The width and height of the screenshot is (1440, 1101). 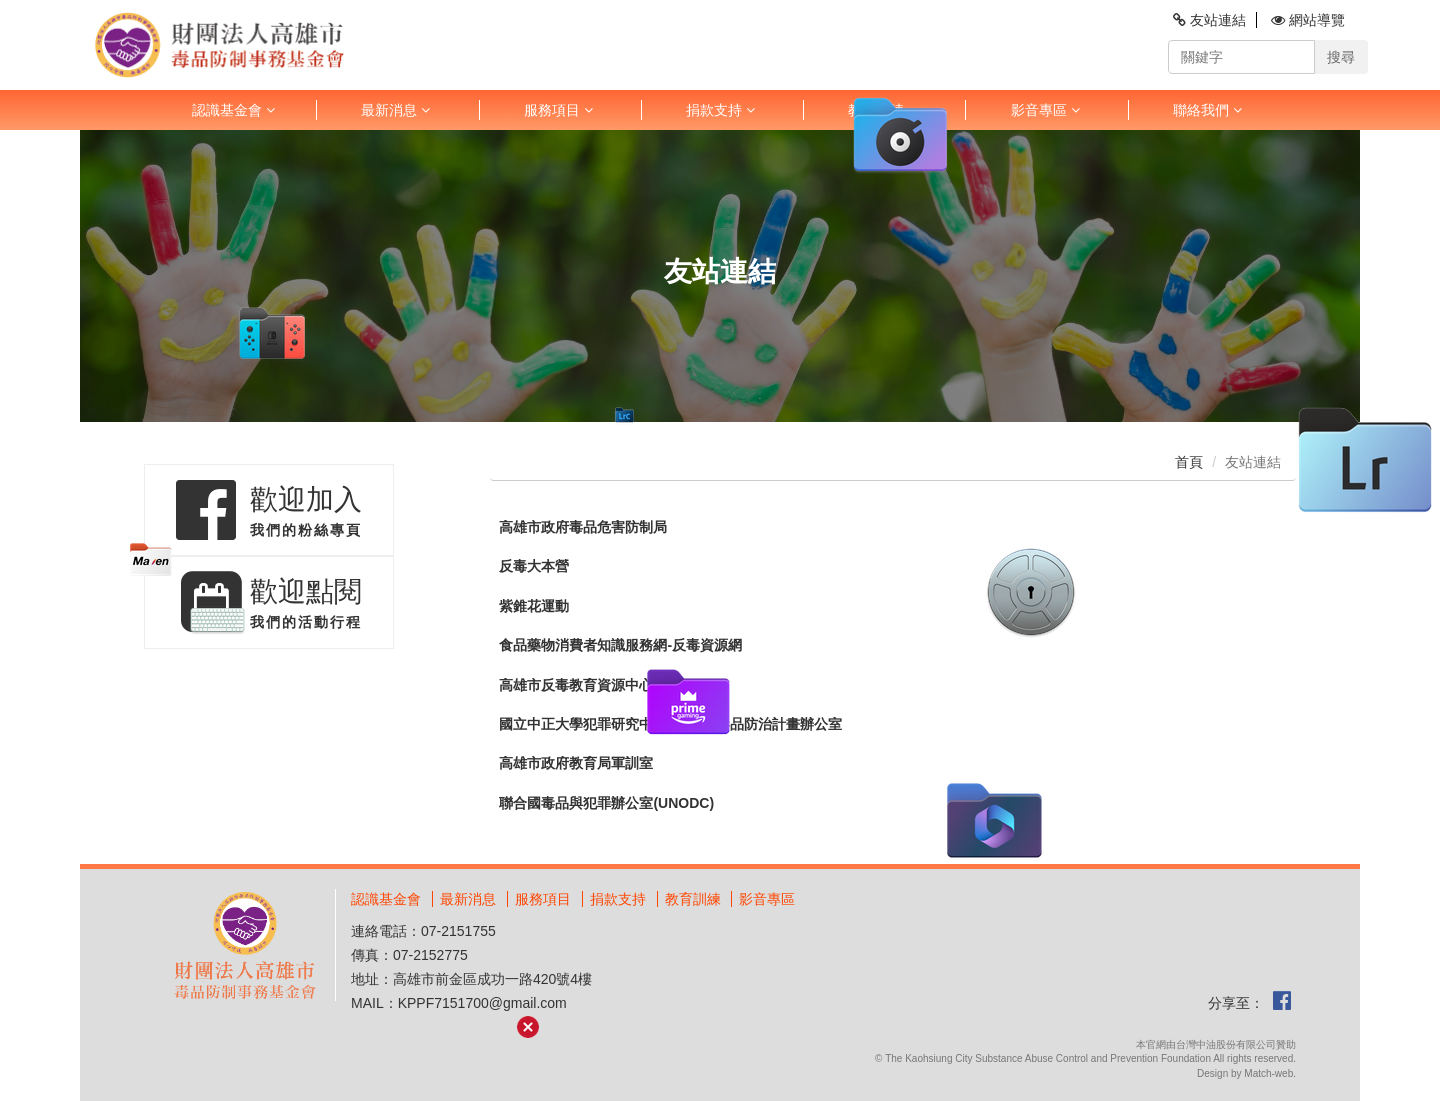 What do you see at coordinates (688, 704) in the screenshot?
I see `open prime gaming folder` at bounding box center [688, 704].